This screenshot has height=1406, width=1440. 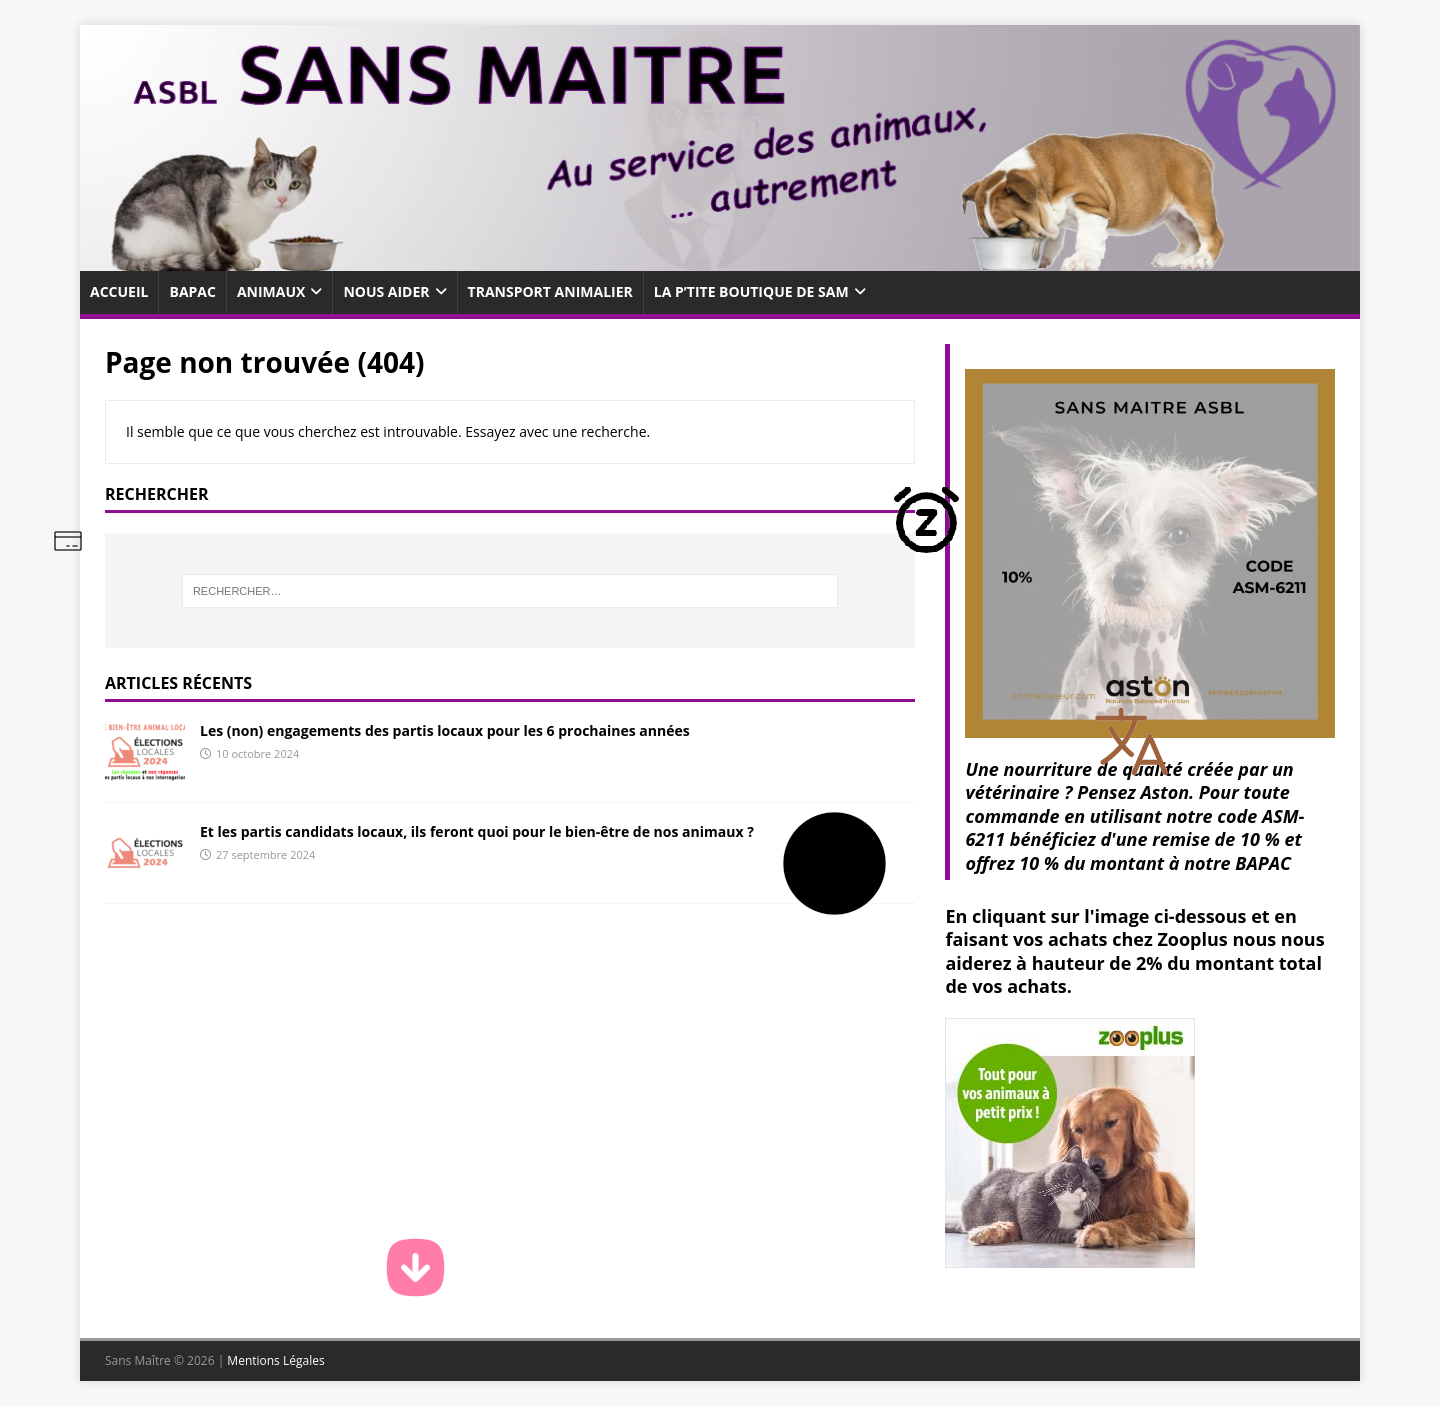 What do you see at coordinates (1131, 741) in the screenshot?
I see `change language settings` at bounding box center [1131, 741].